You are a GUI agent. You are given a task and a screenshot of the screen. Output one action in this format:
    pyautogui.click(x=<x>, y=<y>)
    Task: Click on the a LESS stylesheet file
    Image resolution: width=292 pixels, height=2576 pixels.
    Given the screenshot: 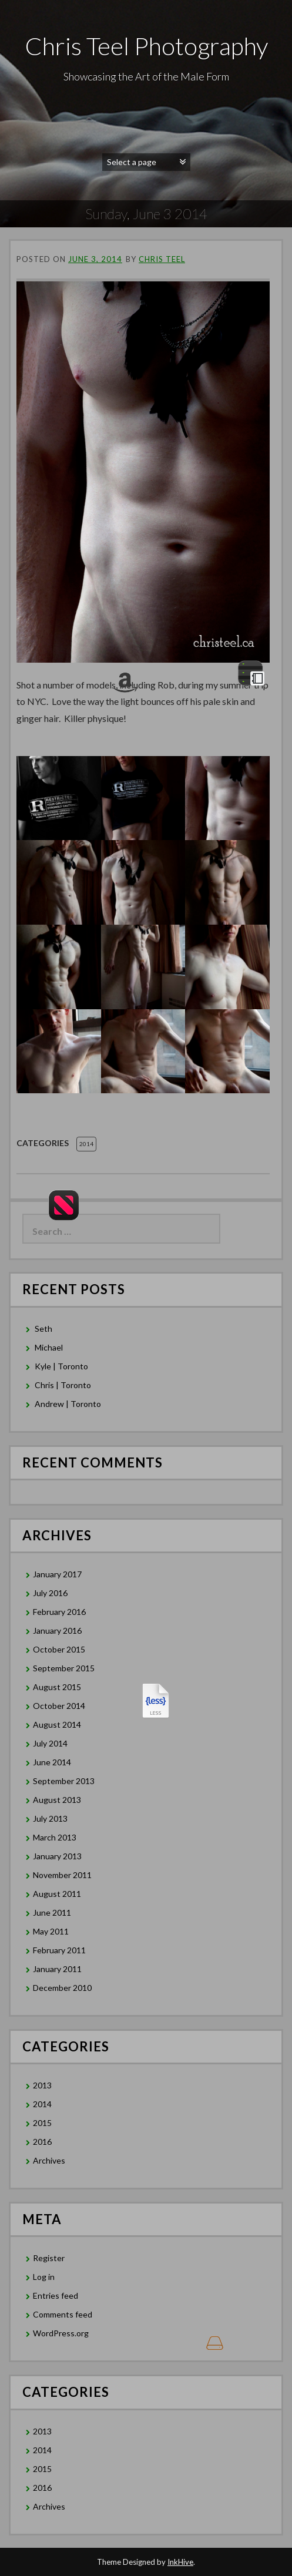 What is the action you would take?
    pyautogui.click(x=156, y=1701)
    